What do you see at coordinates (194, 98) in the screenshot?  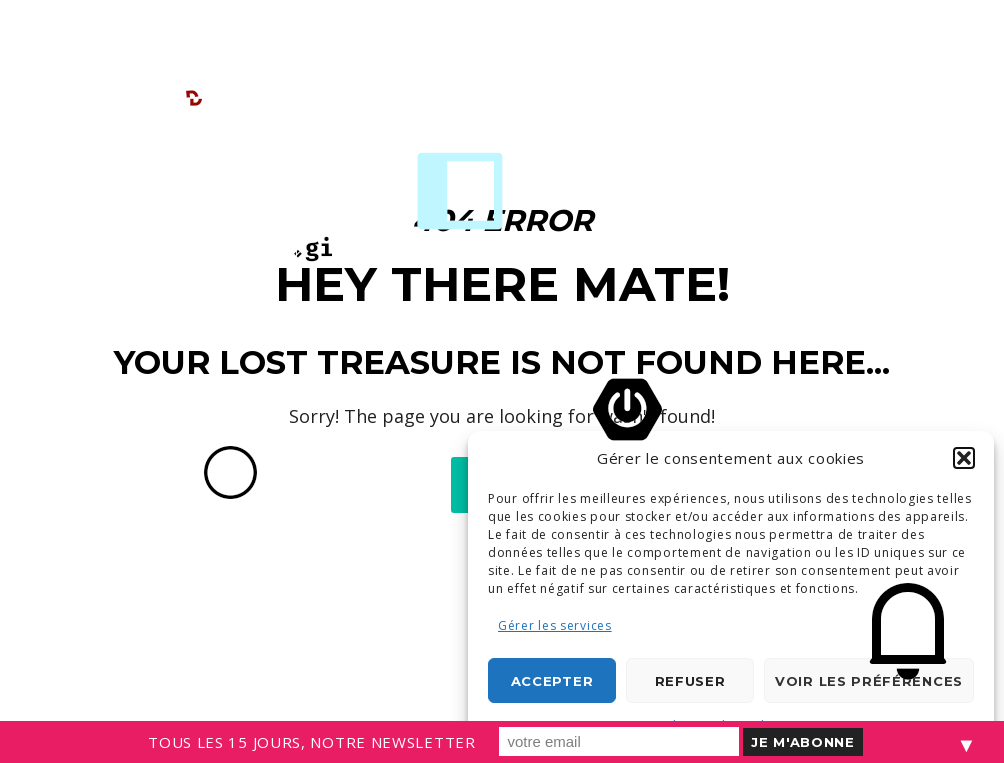 I see `open Decap CMS dashboard` at bounding box center [194, 98].